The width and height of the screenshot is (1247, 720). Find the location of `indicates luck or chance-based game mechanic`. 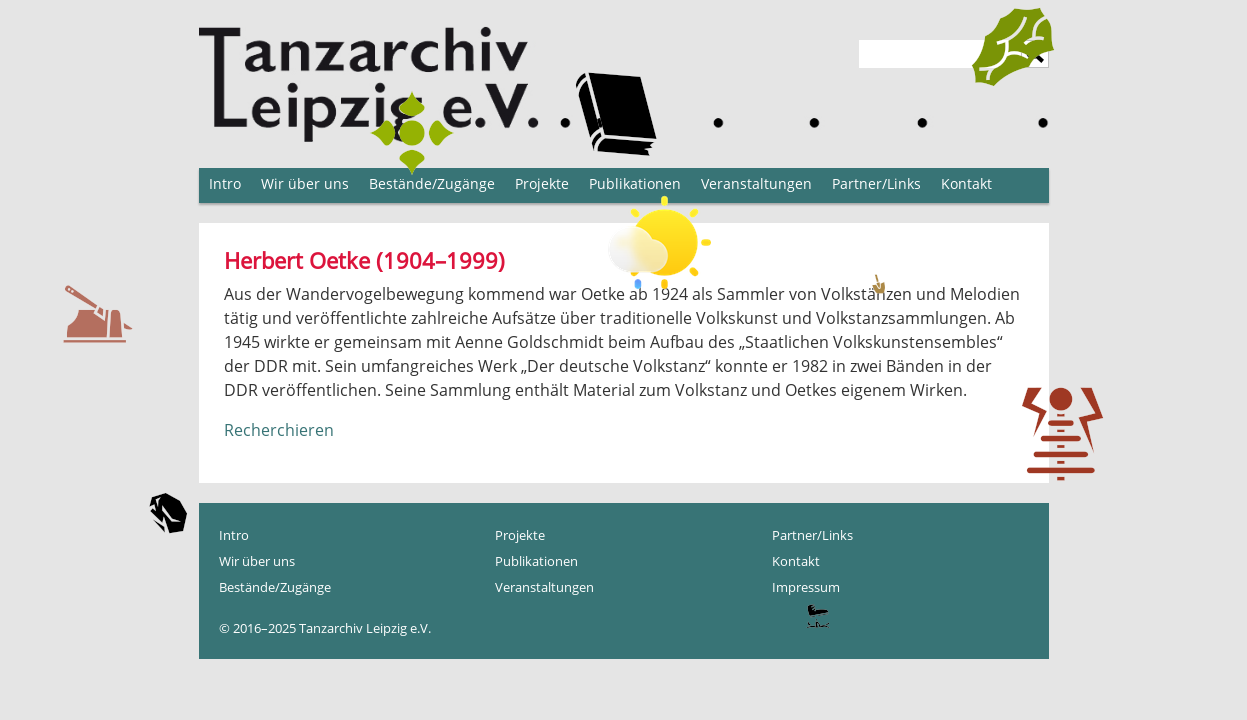

indicates luck or chance-based game mechanic is located at coordinates (412, 133).